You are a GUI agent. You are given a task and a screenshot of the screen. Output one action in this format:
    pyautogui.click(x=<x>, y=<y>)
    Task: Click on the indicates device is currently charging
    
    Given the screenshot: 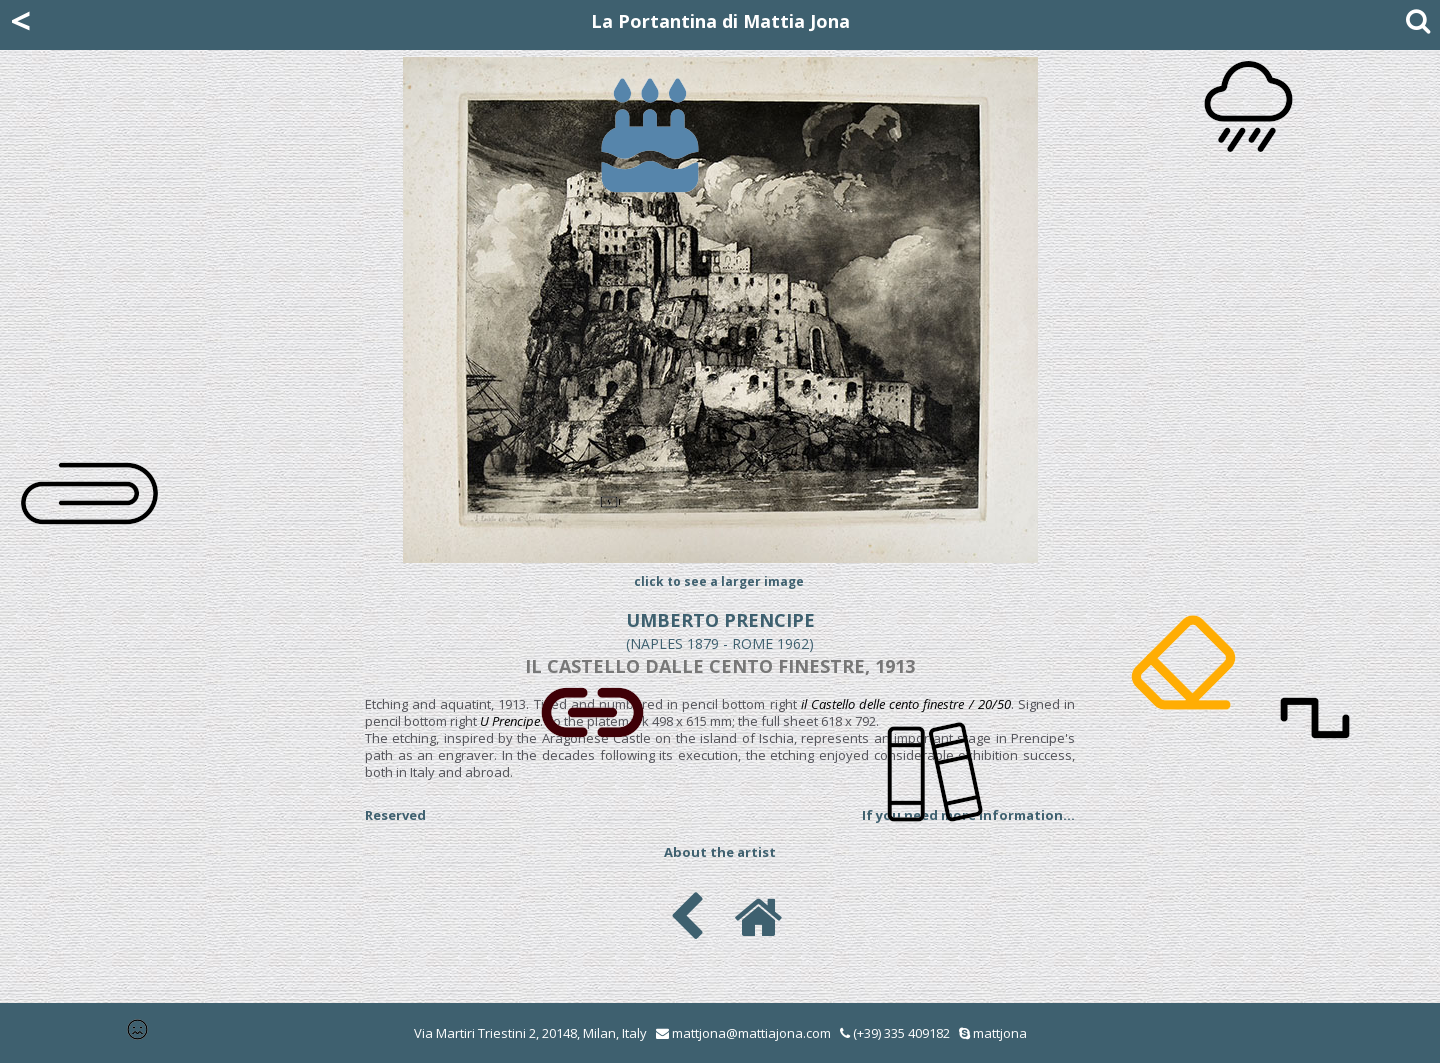 What is the action you would take?
    pyautogui.click(x=610, y=502)
    